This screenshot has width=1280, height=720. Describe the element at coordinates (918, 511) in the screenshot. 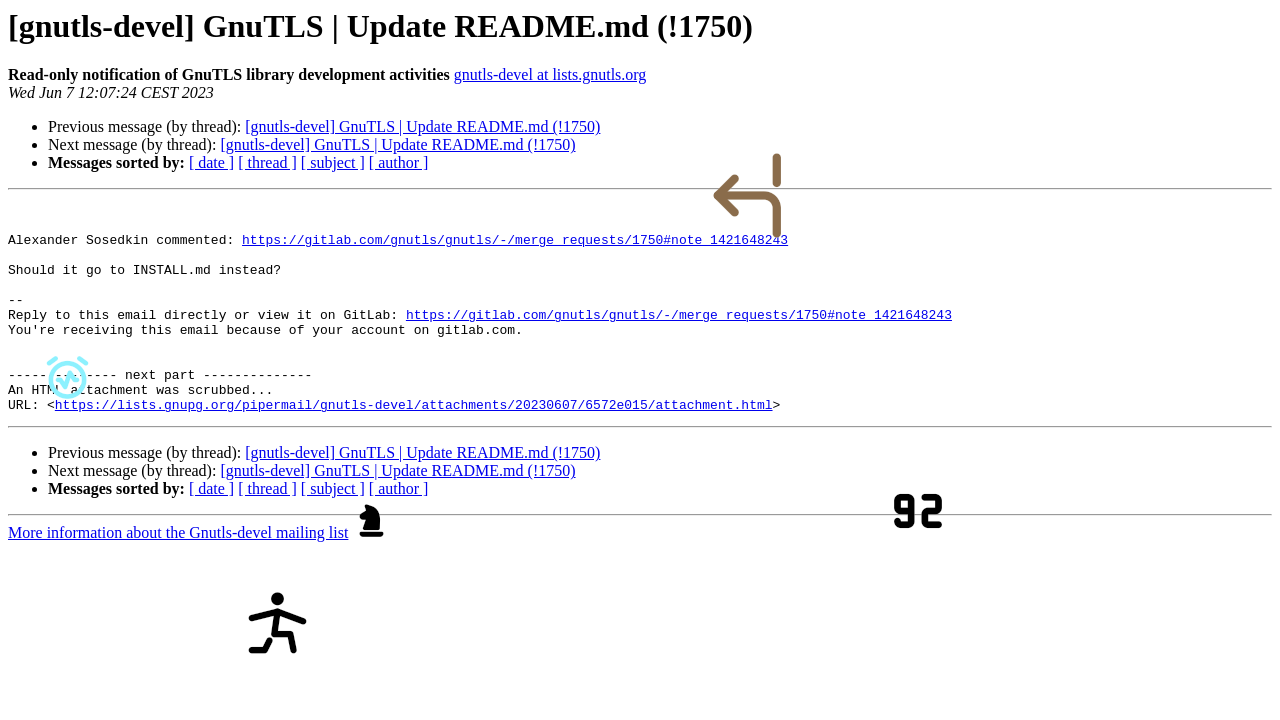

I see `displays the number 92 as a badge or counter` at that location.